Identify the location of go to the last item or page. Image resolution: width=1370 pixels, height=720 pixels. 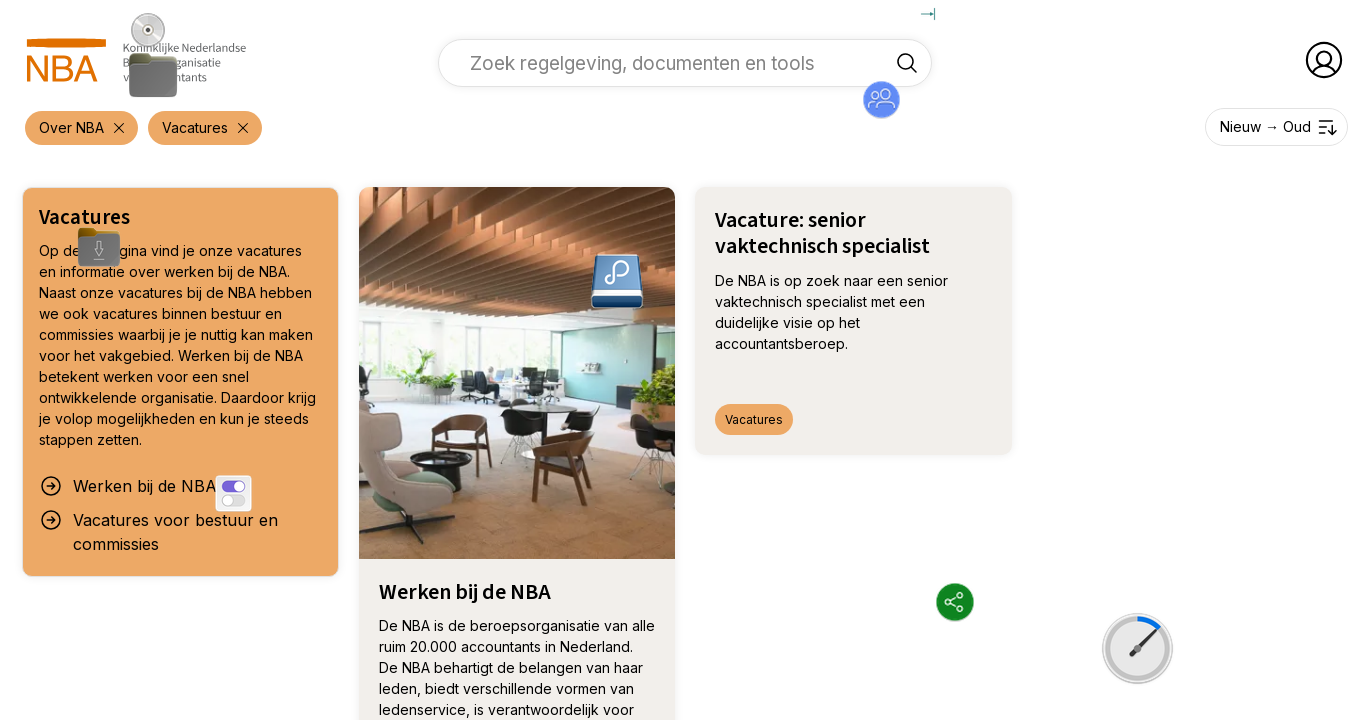
(928, 14).